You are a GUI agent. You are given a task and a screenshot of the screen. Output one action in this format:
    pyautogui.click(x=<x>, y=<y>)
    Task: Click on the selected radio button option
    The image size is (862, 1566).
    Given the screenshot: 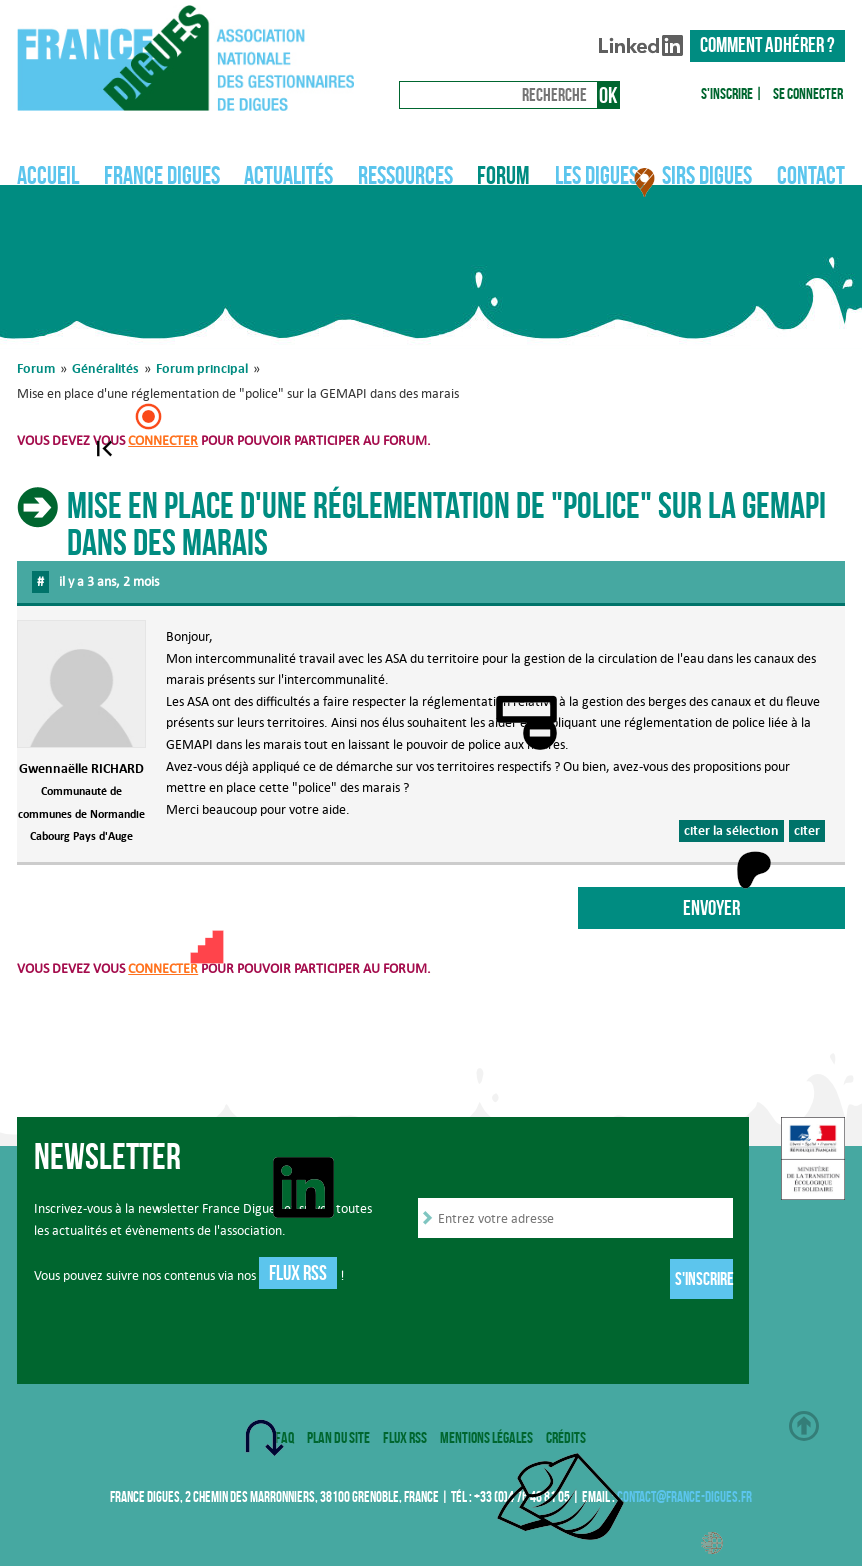 What is the action you would take?
    pyautogui.click(x=148, y=416)
    